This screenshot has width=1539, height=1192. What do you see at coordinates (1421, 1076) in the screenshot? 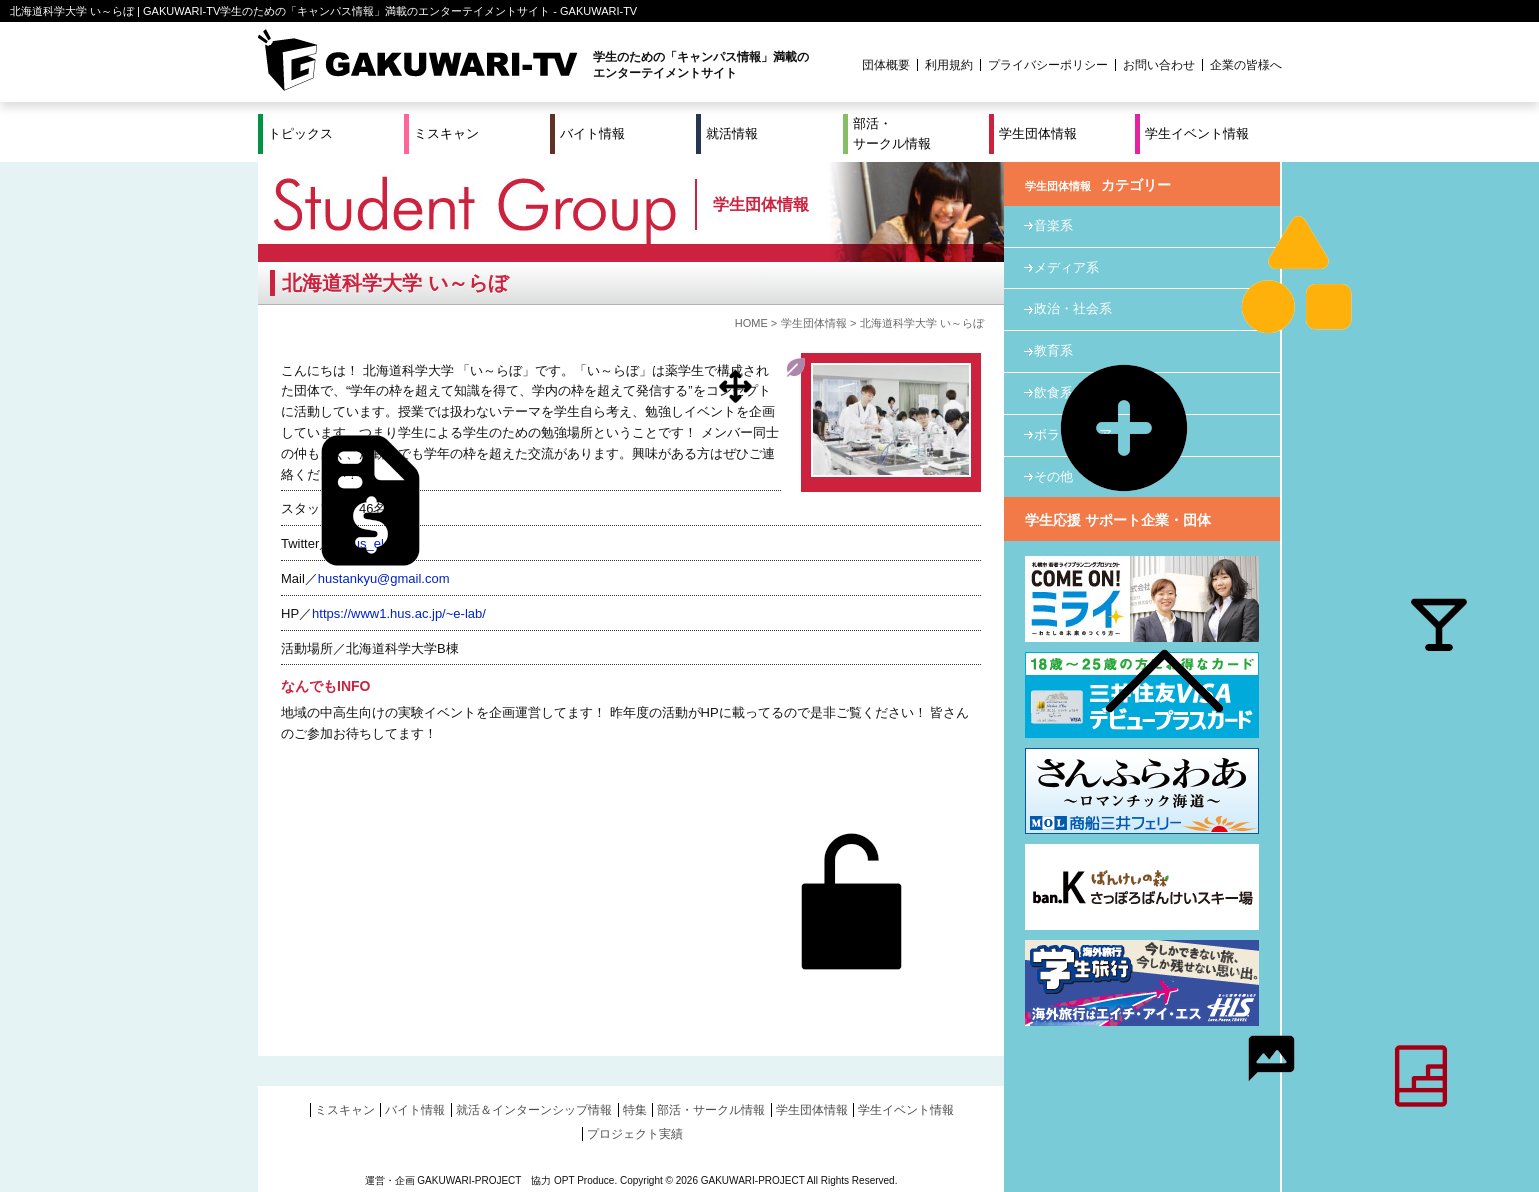
I see `access stairs or stairway directions` at bounding box center [1421, 1076].